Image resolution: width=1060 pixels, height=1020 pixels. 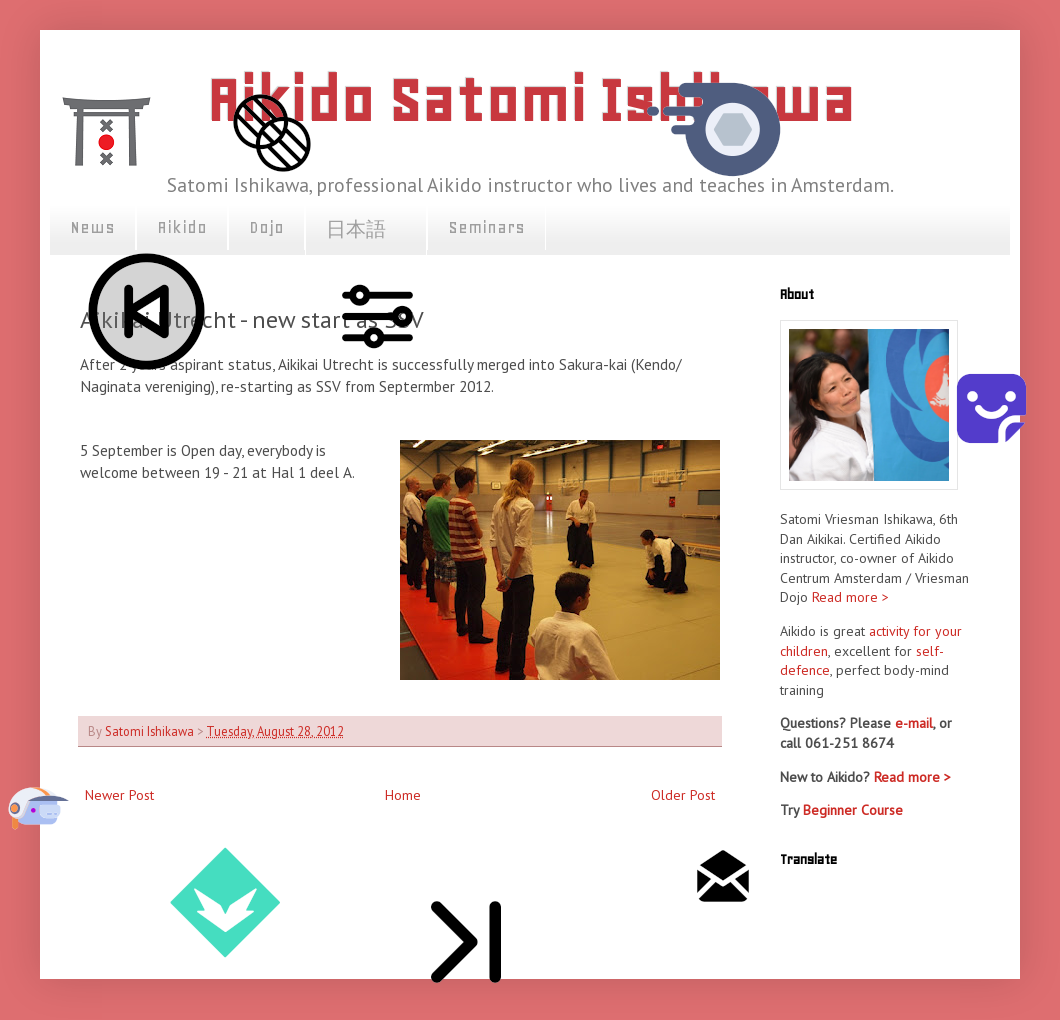 What do you see at coordinates (146, 311) in the screenshot?
I see `skip to previous track` at bounding box center [146, 311].